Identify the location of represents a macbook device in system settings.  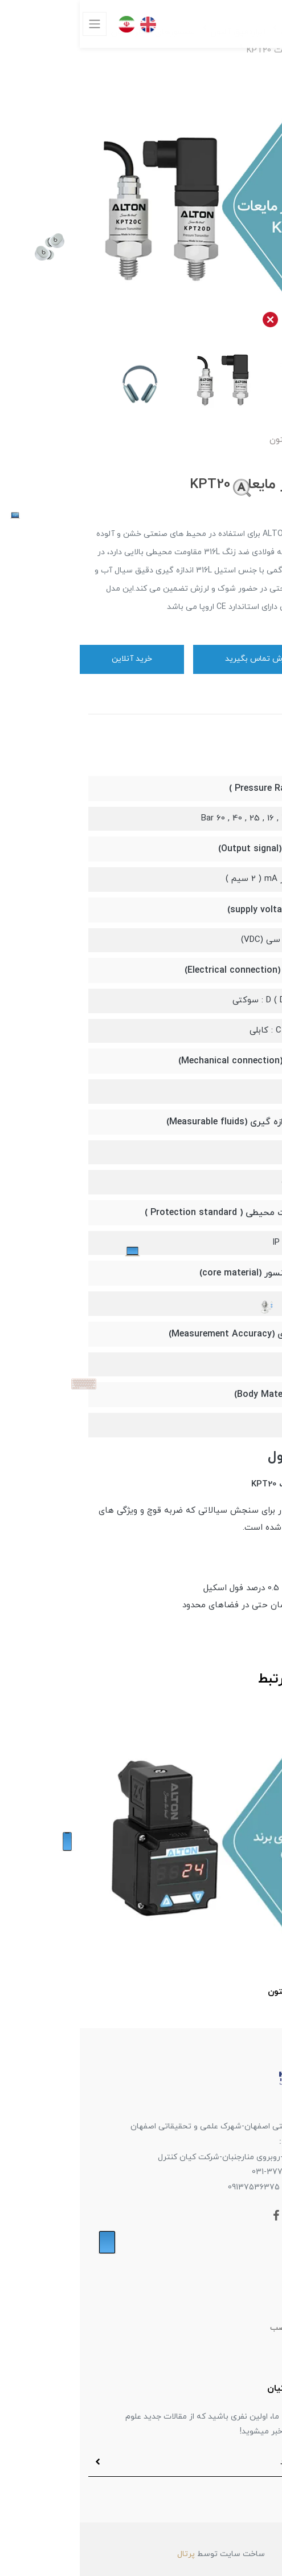
(132, 1250).